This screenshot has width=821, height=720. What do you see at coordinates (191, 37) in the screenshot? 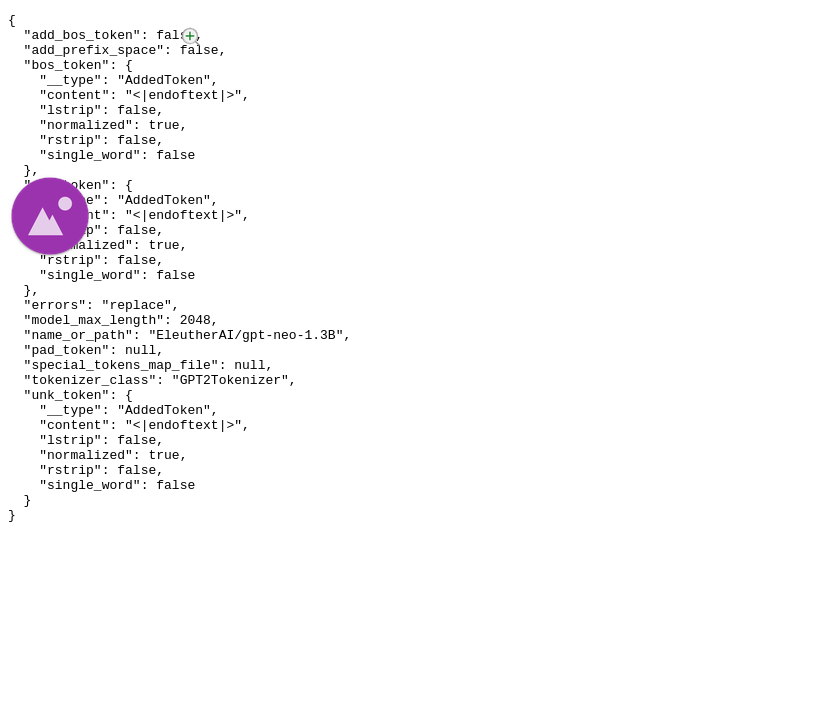
I see `zoom in on the current view` at bounding box center [191, 37].